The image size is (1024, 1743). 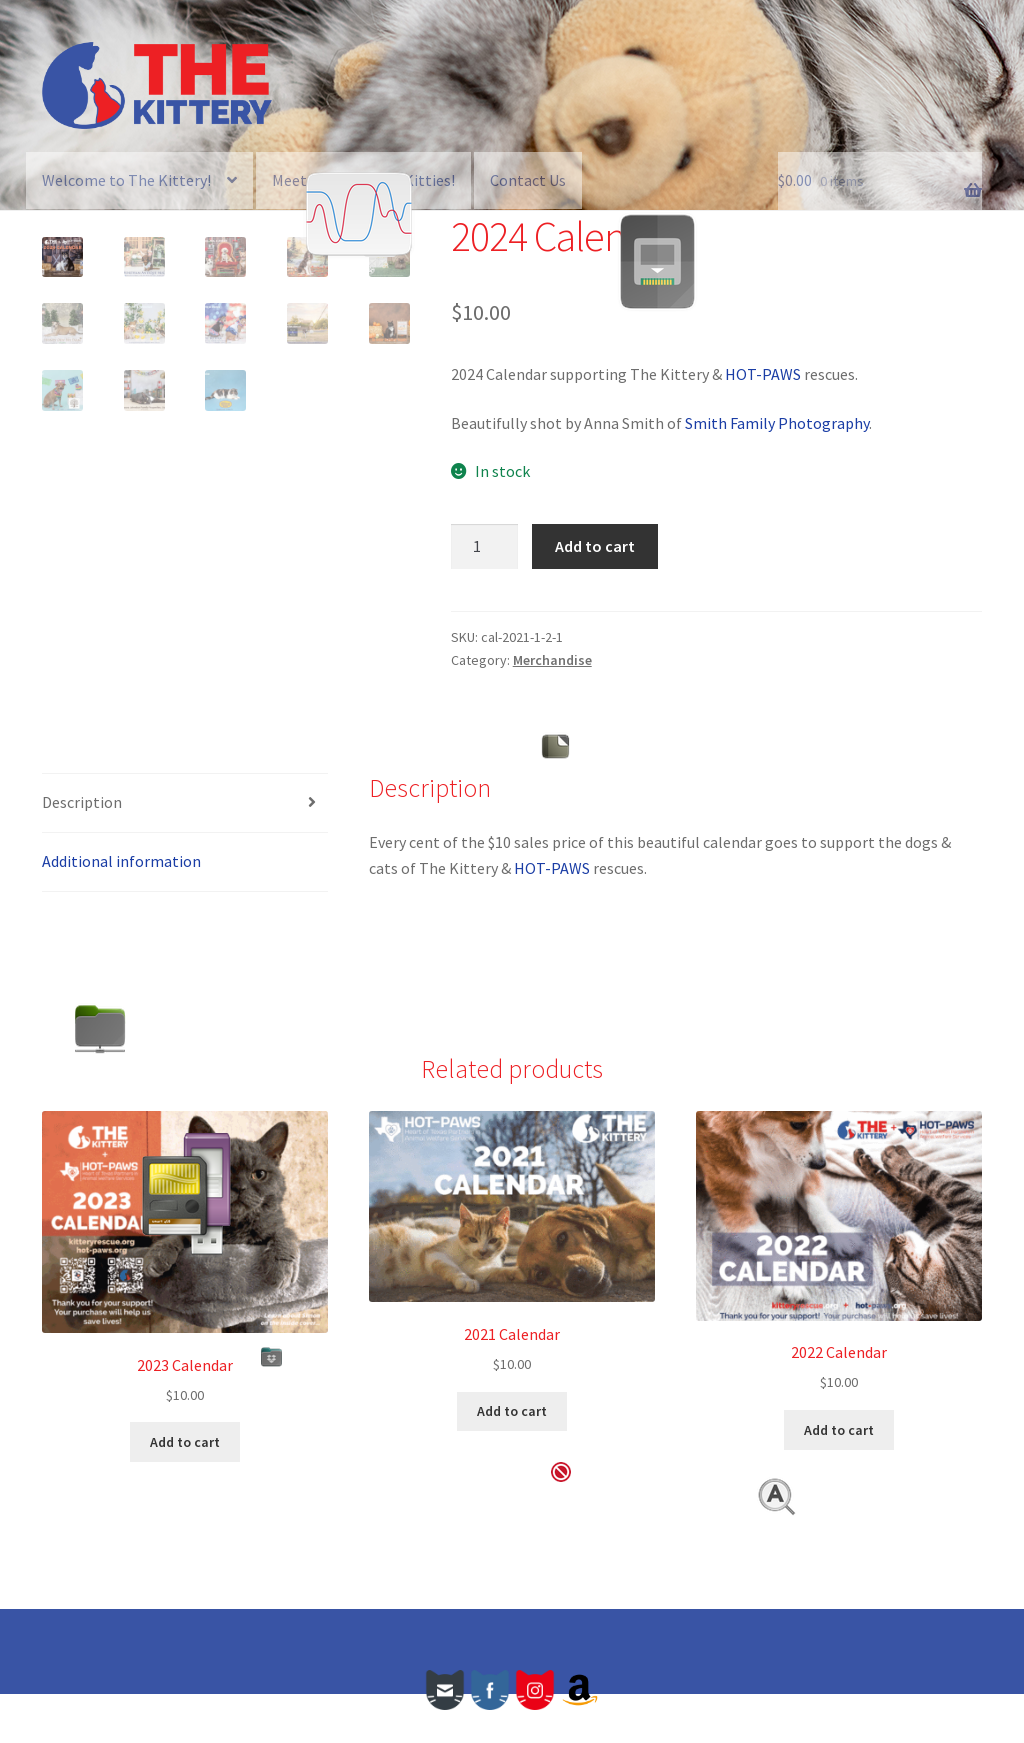 I want to click on open your dropbox synced folder, so click(x=271, y=1356).